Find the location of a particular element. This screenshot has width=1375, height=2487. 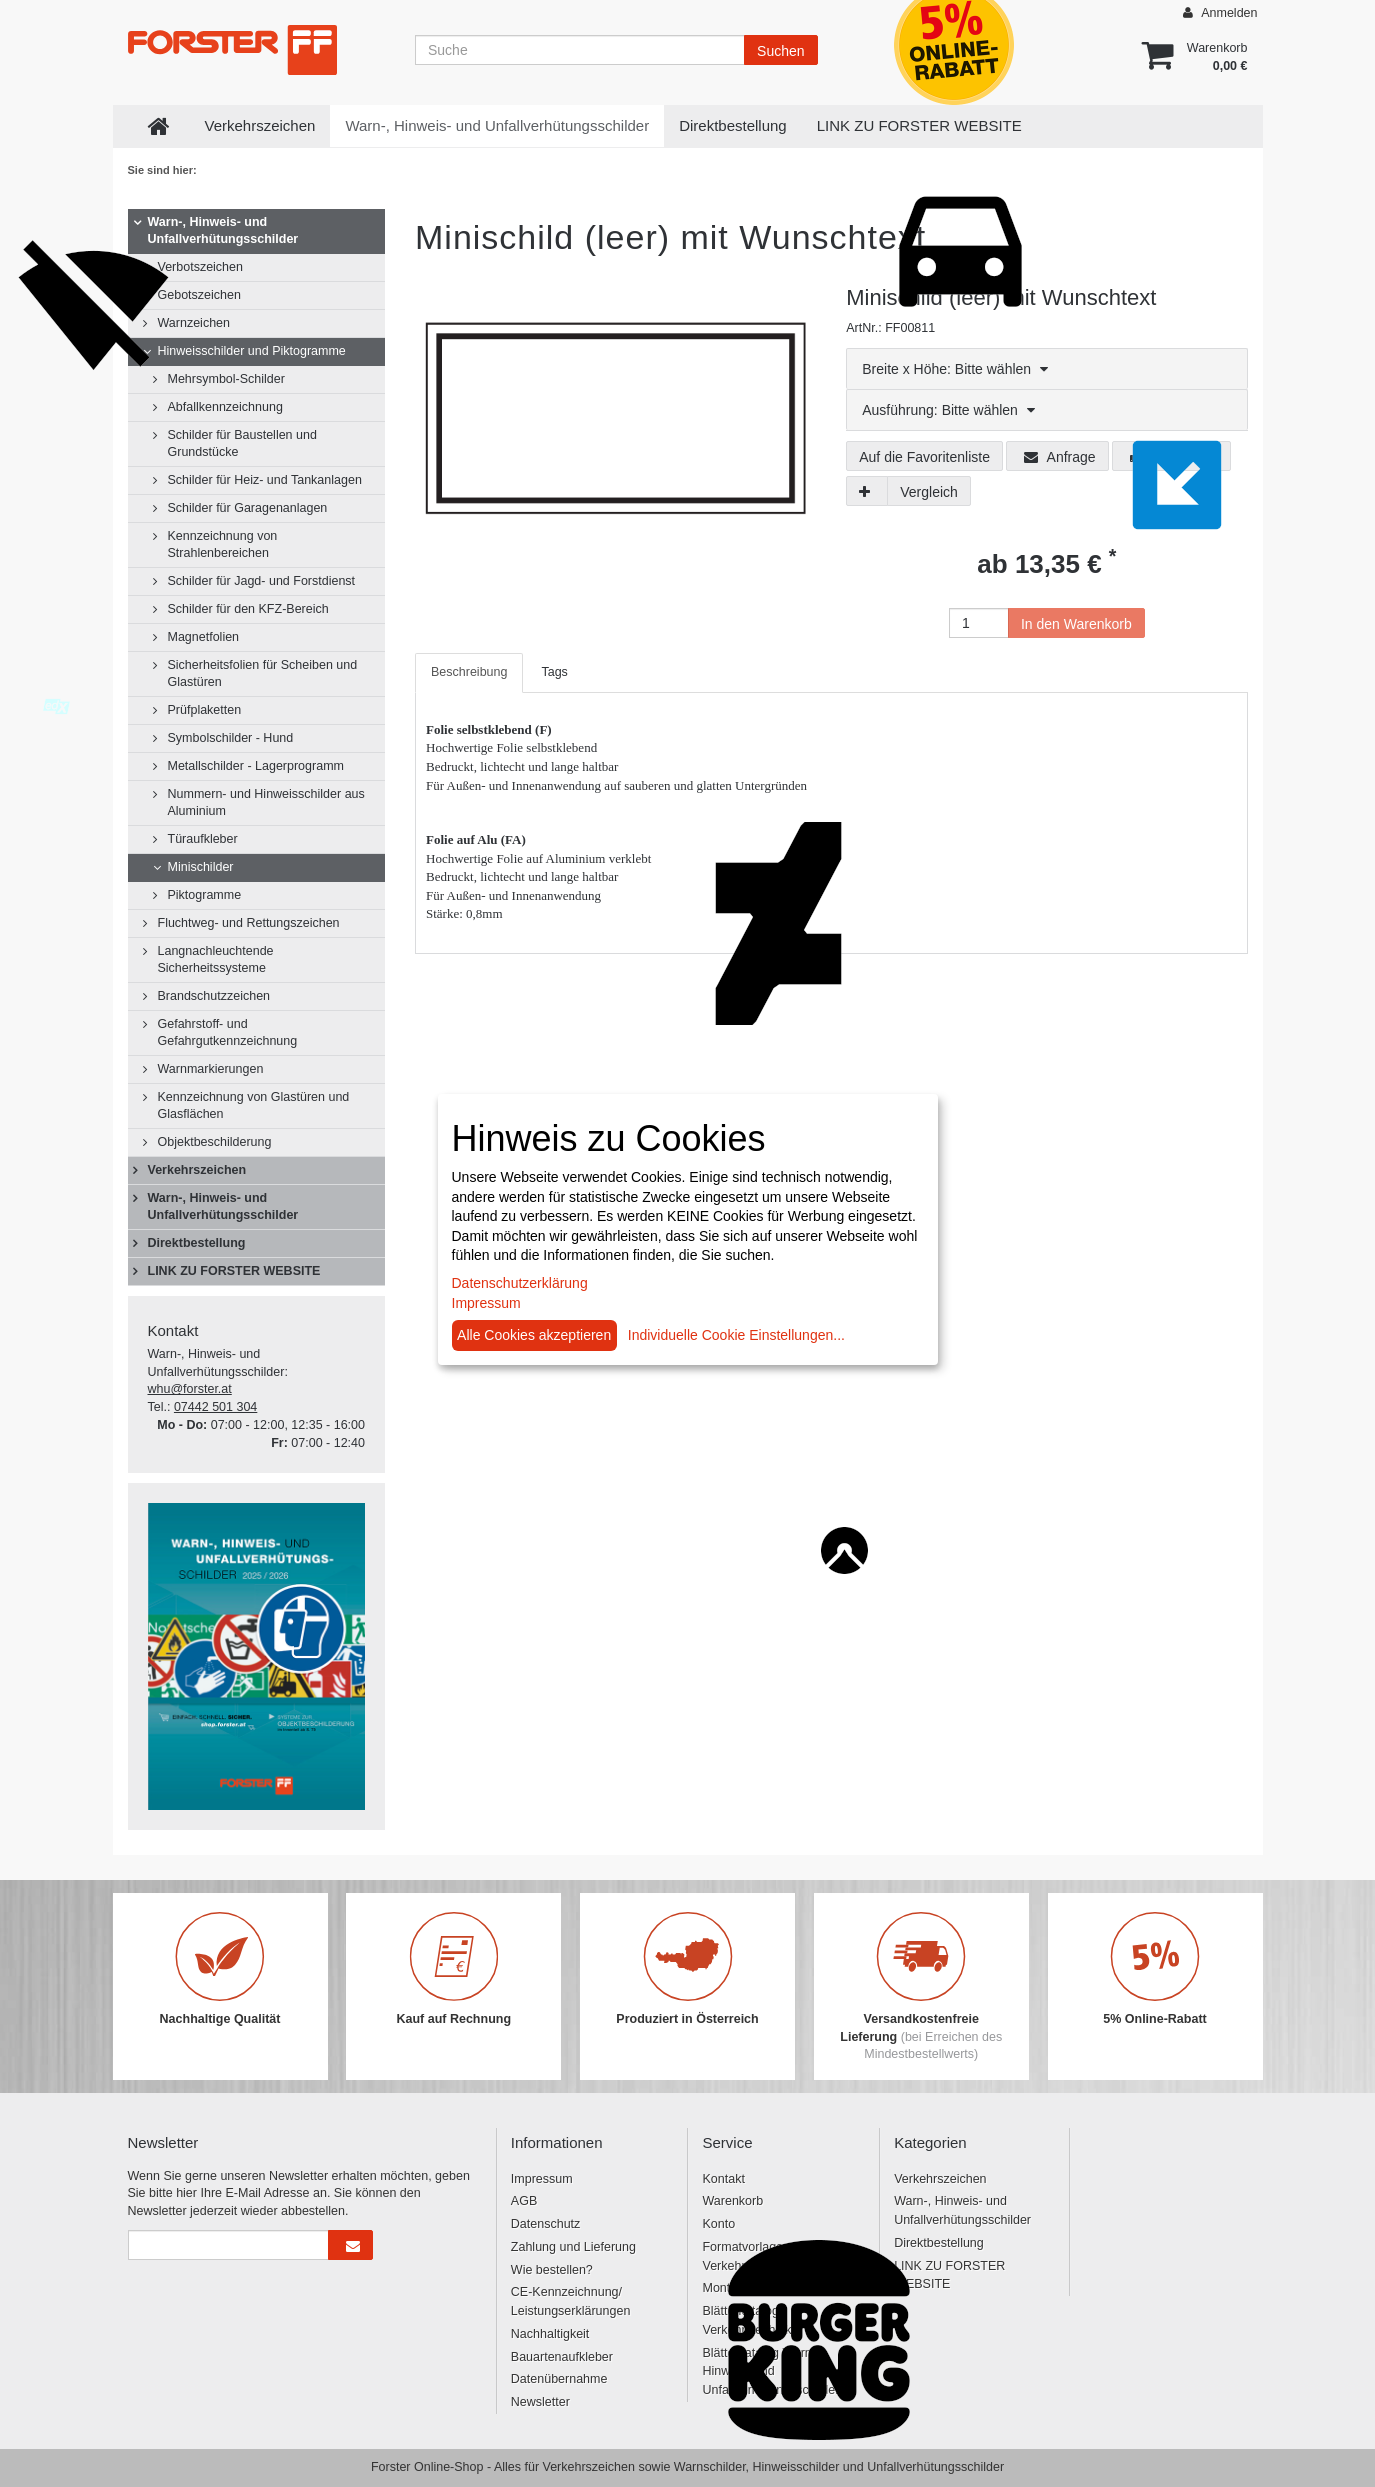

access vehicle or driving settings is located at coordinates (960, 245).